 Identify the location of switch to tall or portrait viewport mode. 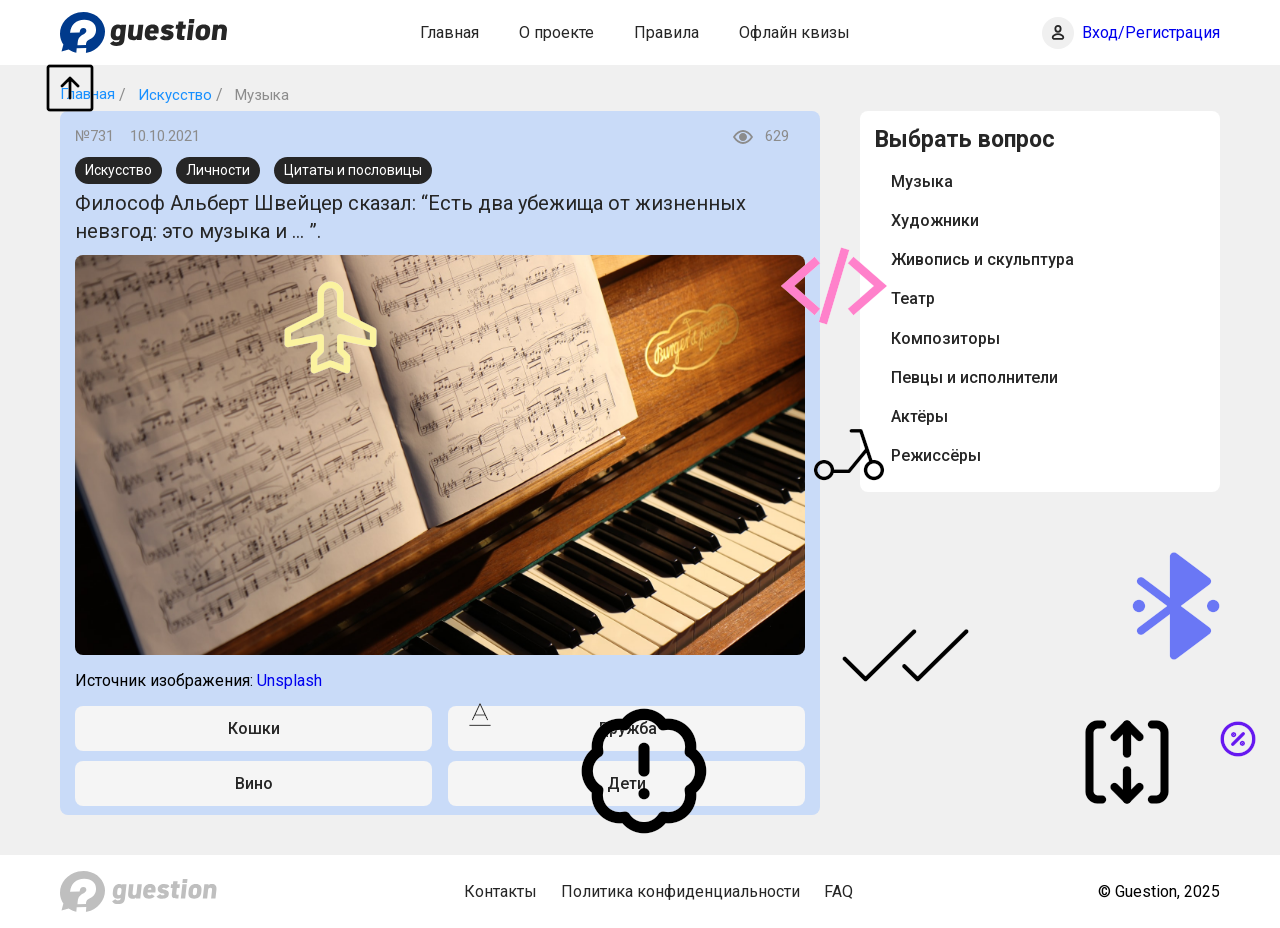
(1127, 762).